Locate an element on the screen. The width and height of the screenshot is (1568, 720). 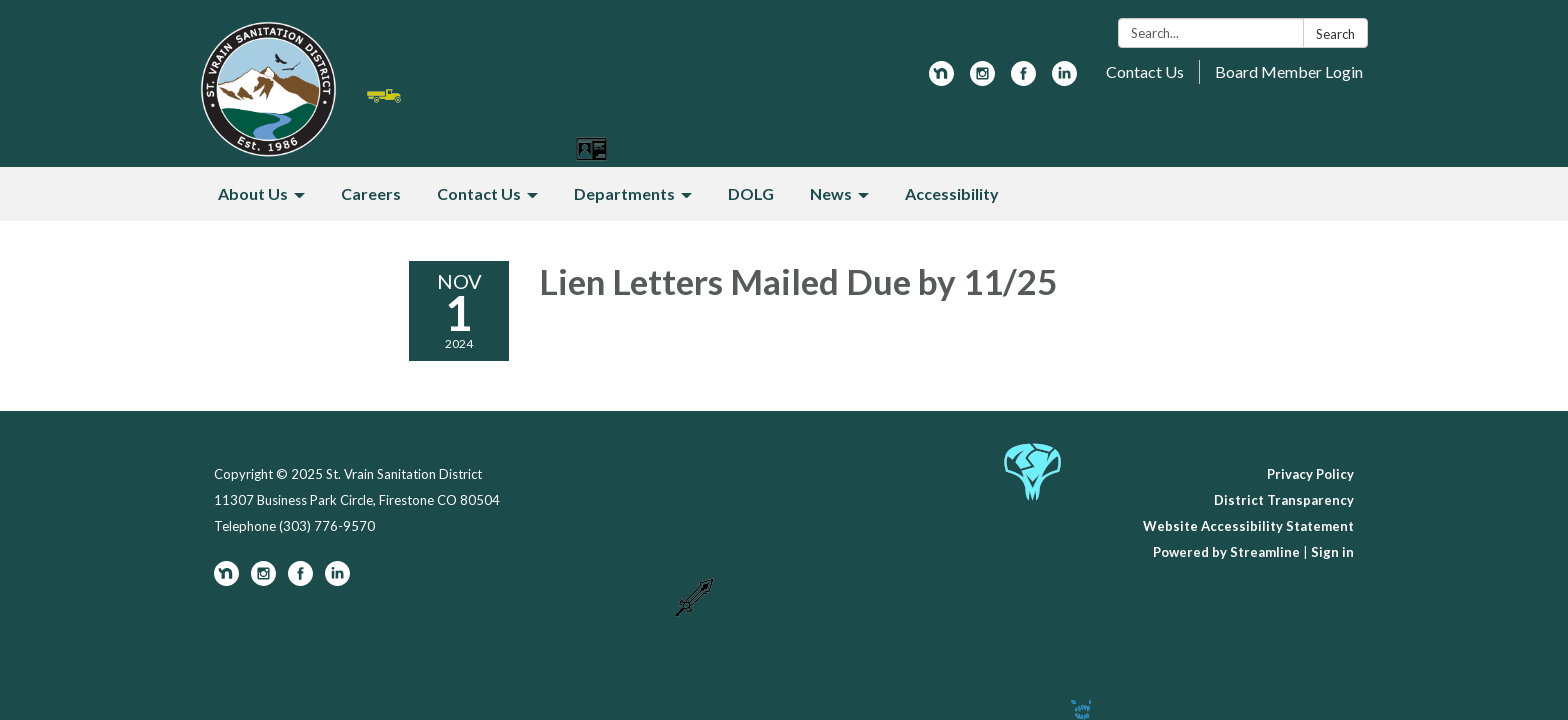
equip a legendary or rare weapon is located at coordinates (694, 597).